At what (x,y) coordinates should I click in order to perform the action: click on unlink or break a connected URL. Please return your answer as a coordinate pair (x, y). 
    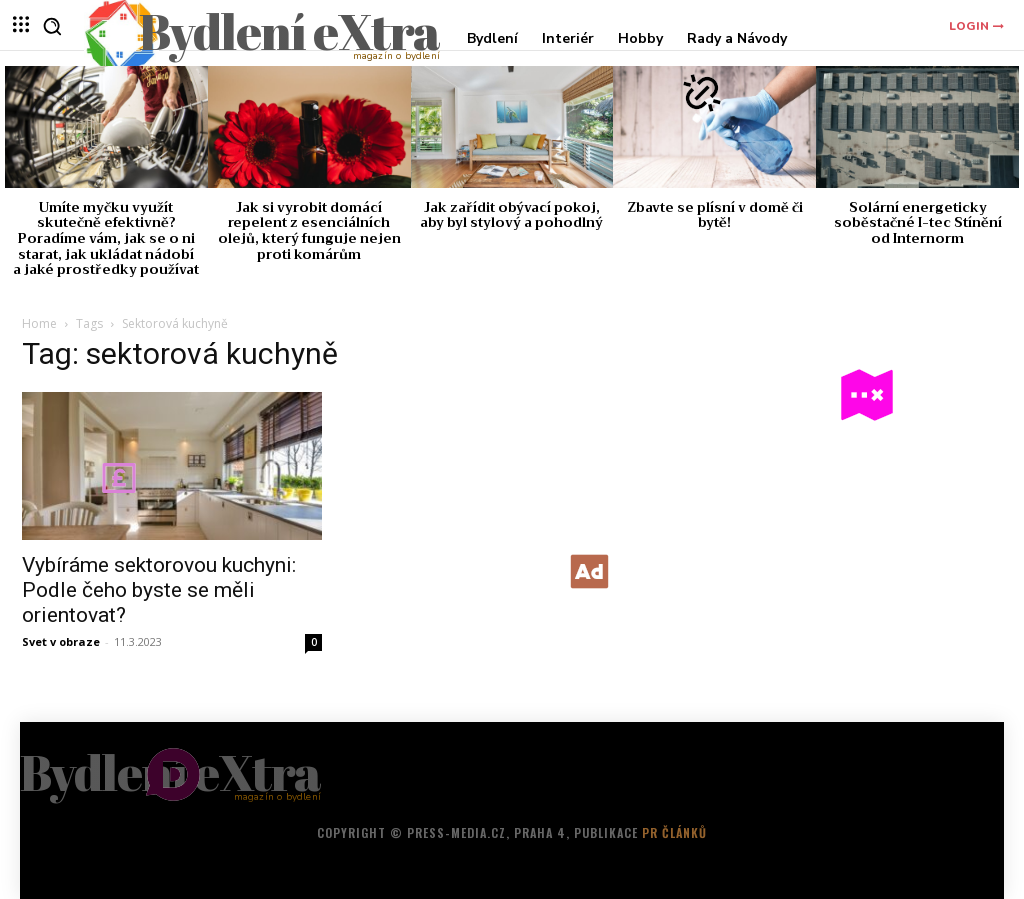
    Looking at the image, I should click on (702, 93).